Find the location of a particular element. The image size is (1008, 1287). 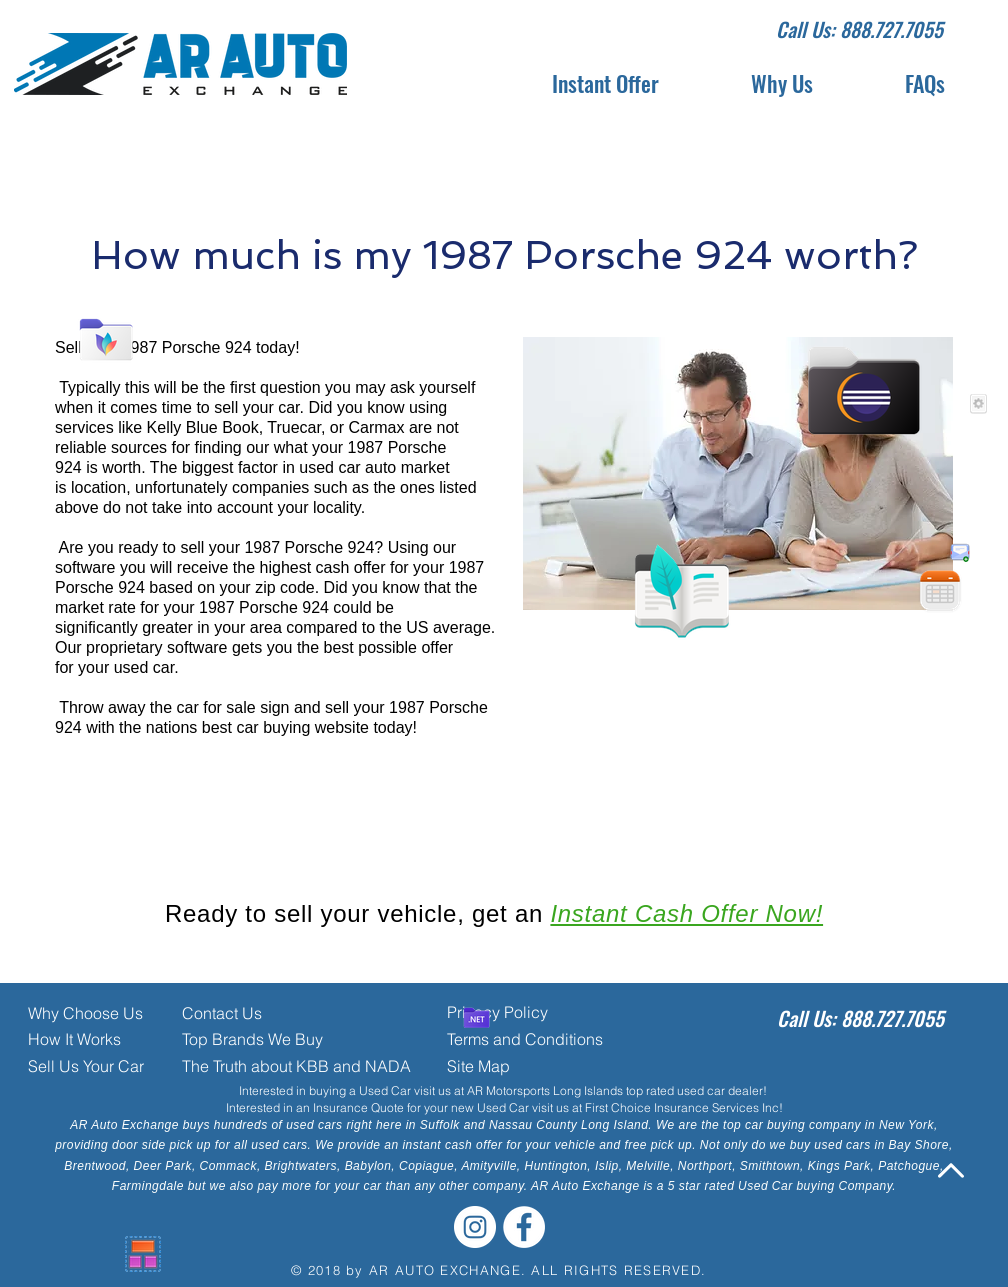

open foliate e-book reader library is located at coordinates (681, 593).